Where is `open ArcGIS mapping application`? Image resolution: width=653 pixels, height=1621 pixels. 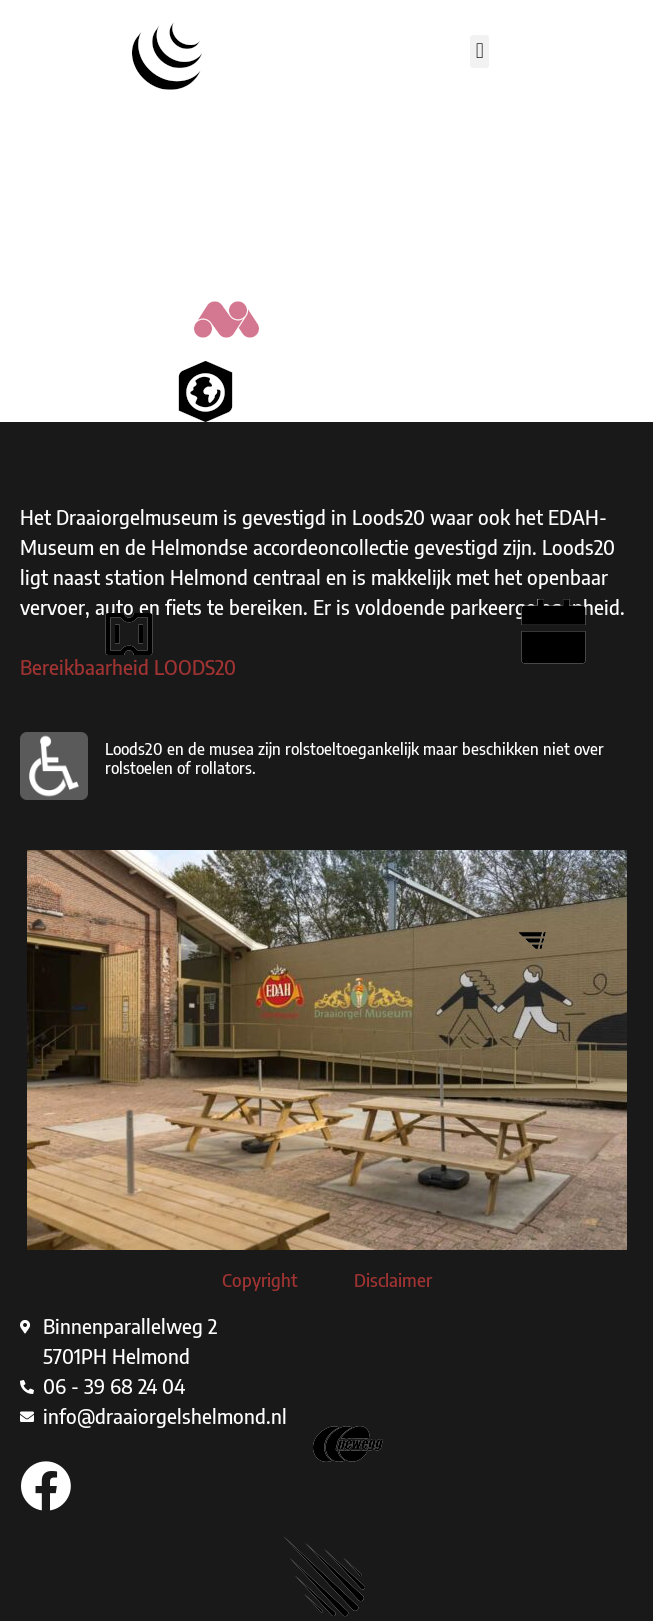 open ArcGIS mapping application is located at coordinates (205, 391).